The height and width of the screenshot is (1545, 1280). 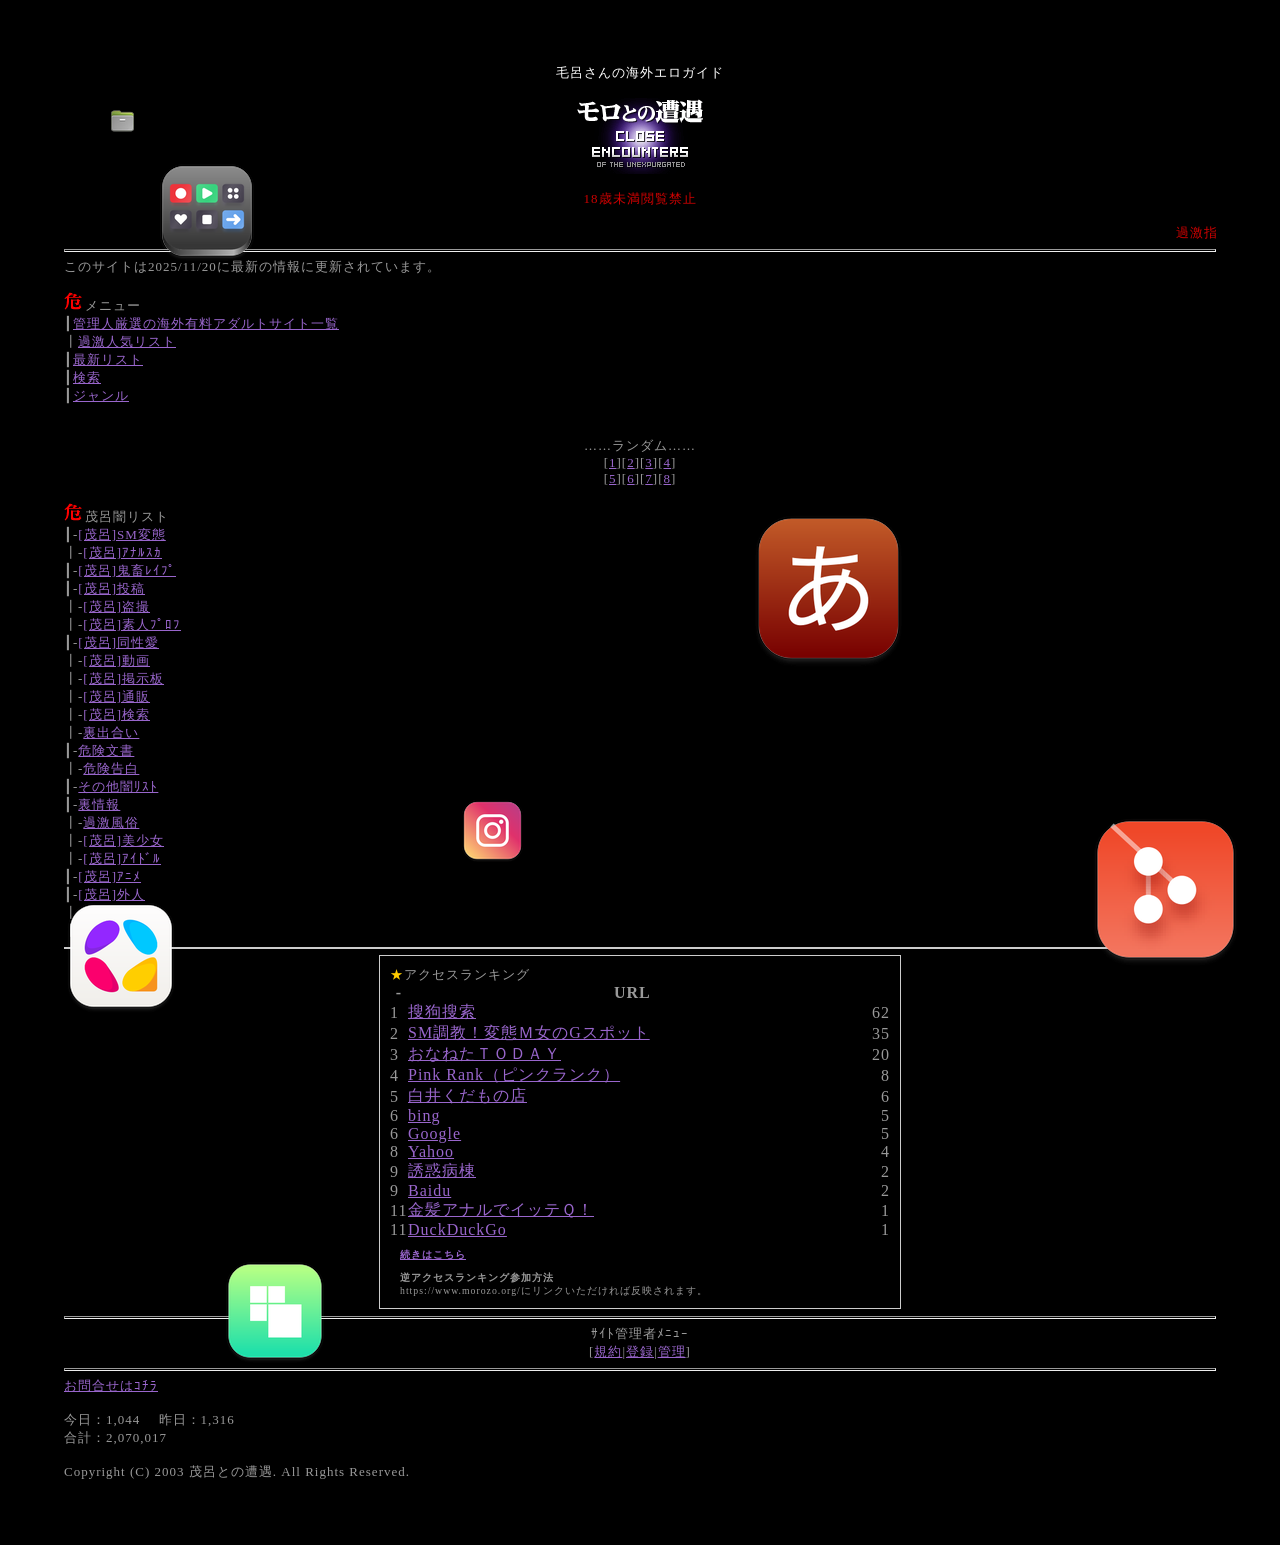 I want to click on open AppFlowy app, so click(x=121, y=956).